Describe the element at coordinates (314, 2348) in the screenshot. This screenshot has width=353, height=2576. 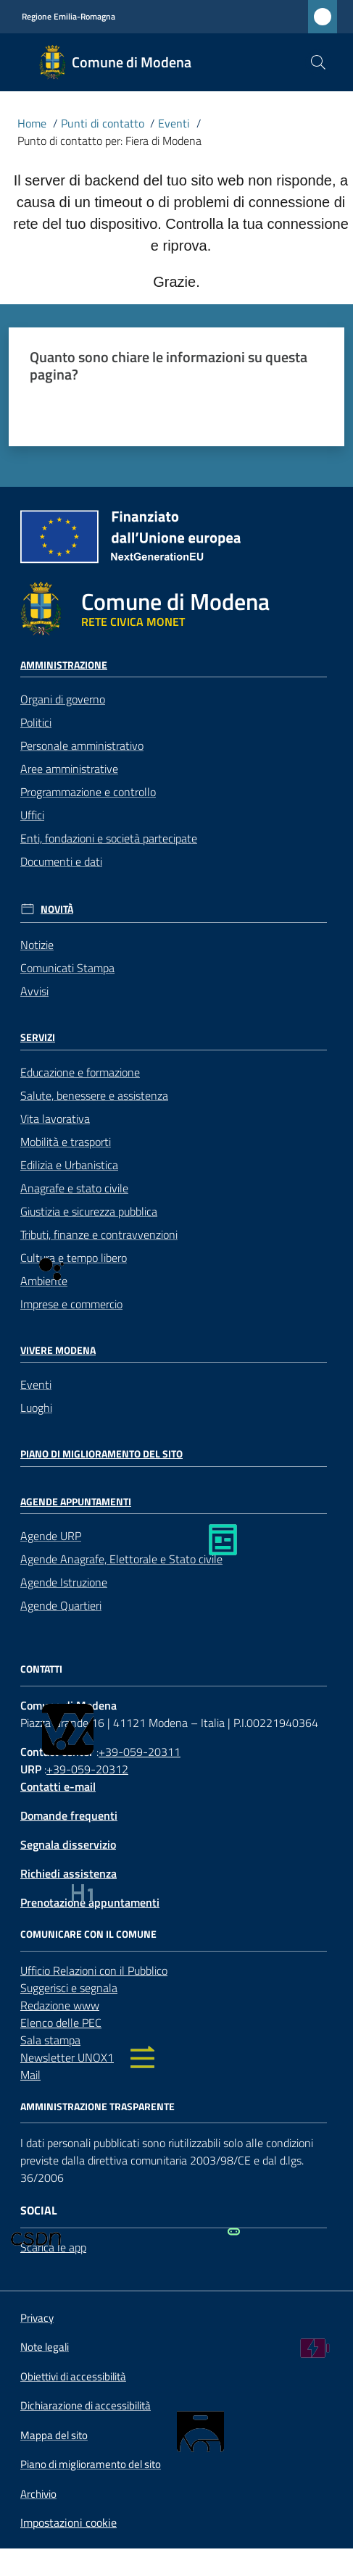
I see `indicates battery is currently charging` at that location.